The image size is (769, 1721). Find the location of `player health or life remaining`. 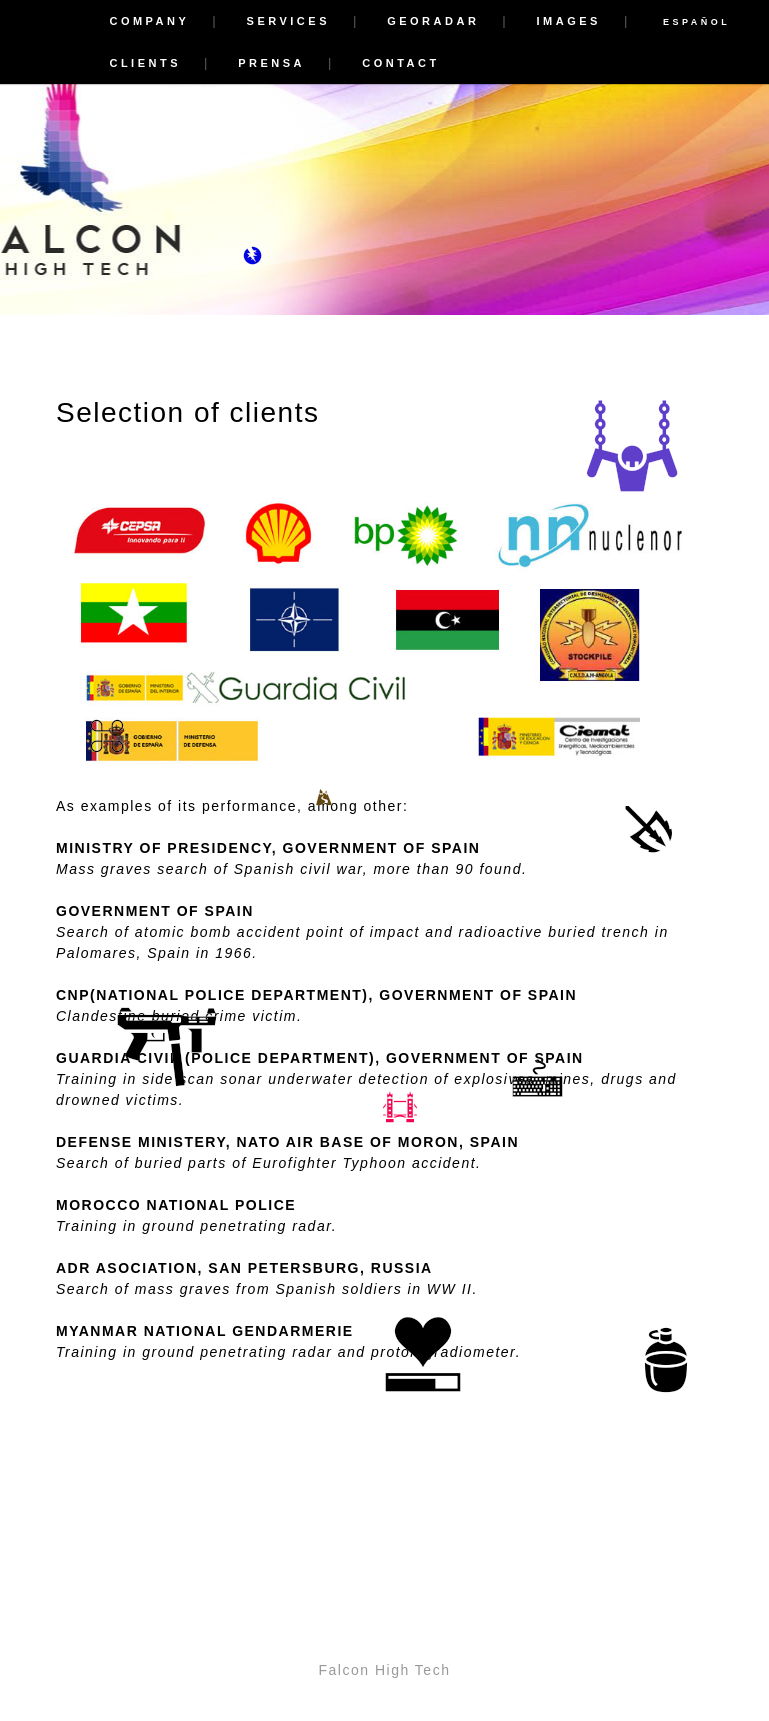

player health or life remaining is located at coordinates (423, 1354).